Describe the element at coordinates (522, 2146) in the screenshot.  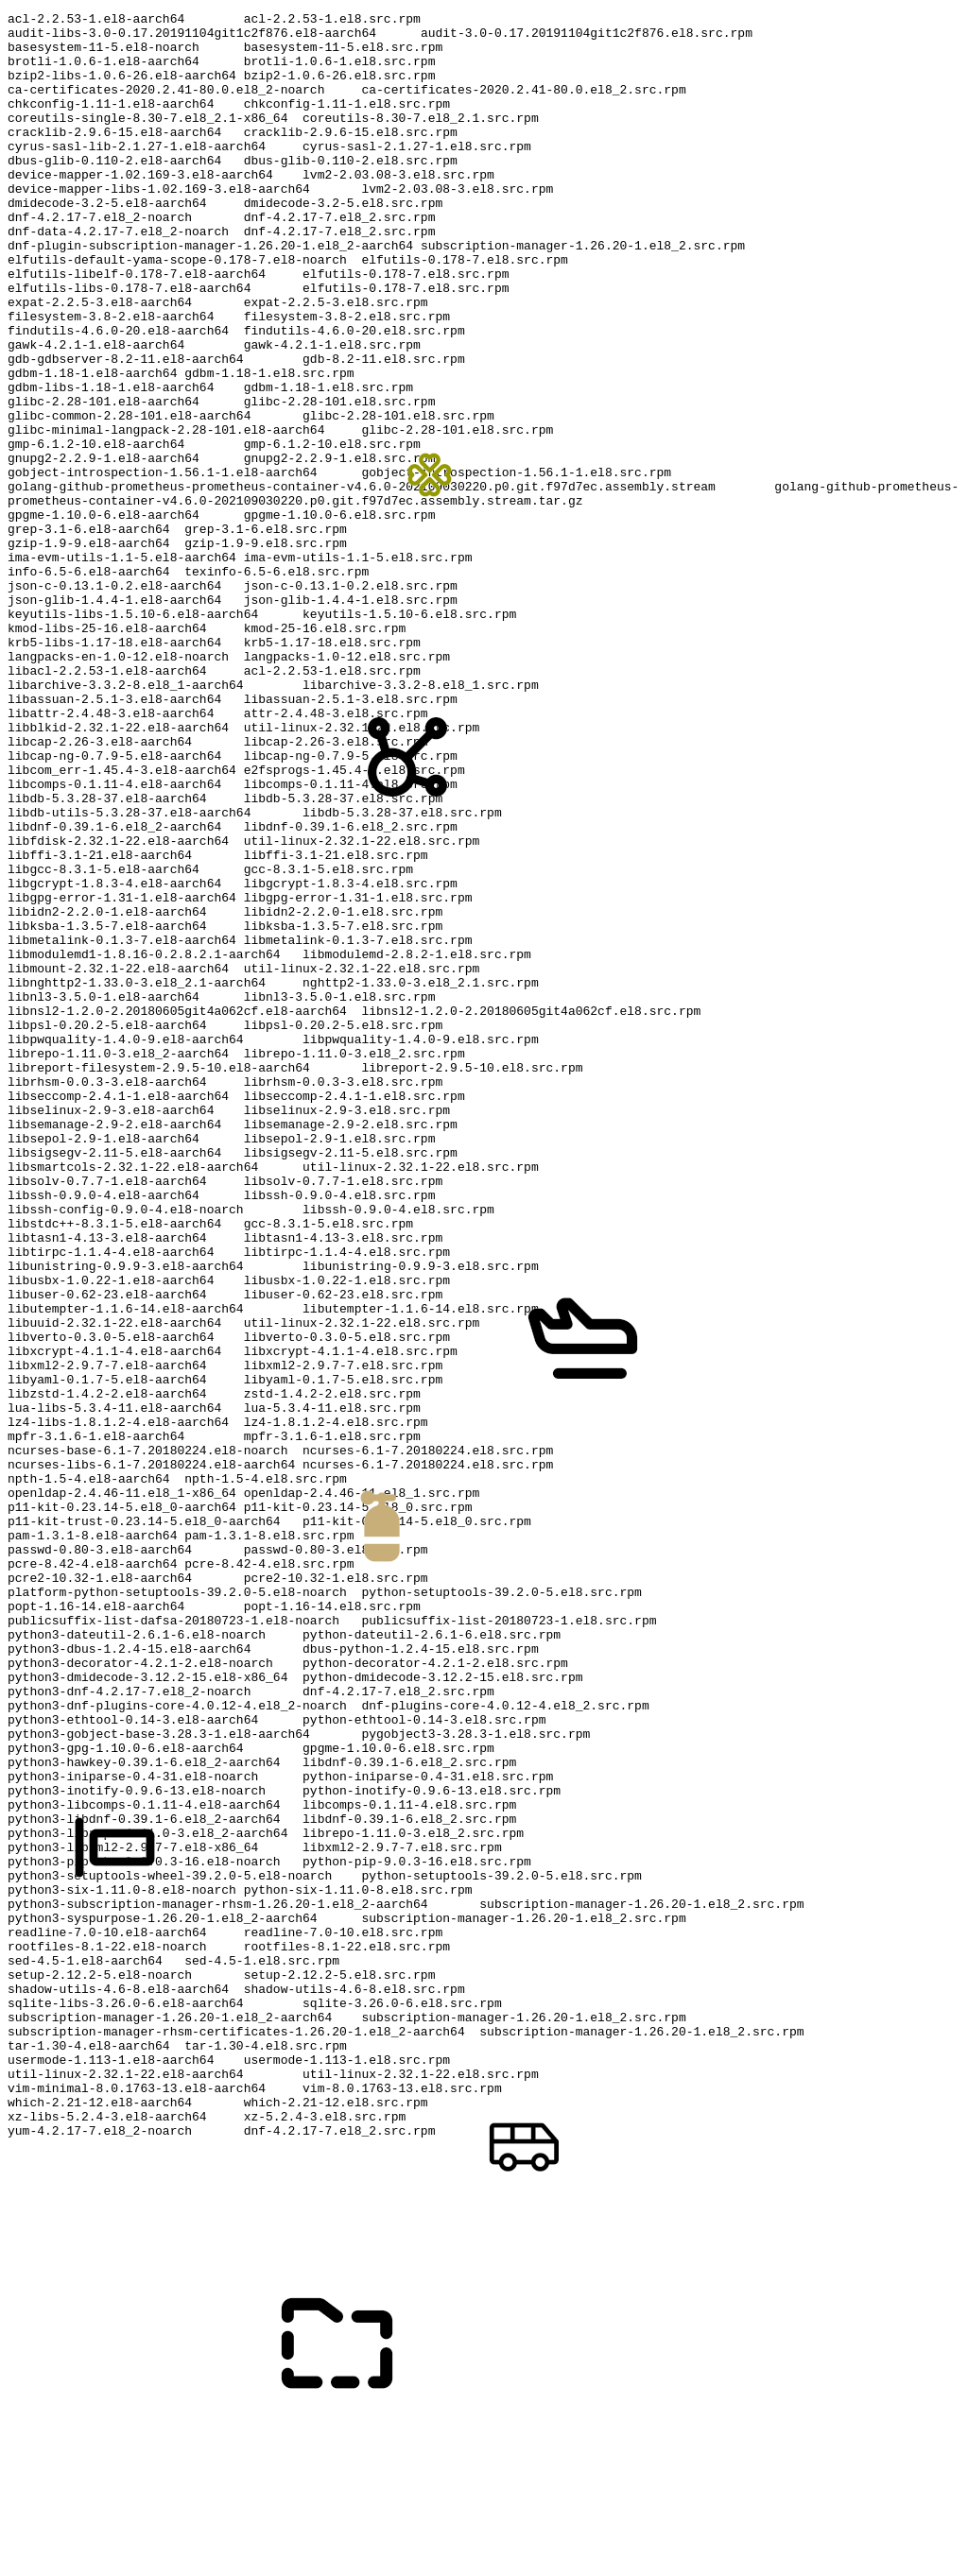
I see `track delivery or shipping status` at that location.